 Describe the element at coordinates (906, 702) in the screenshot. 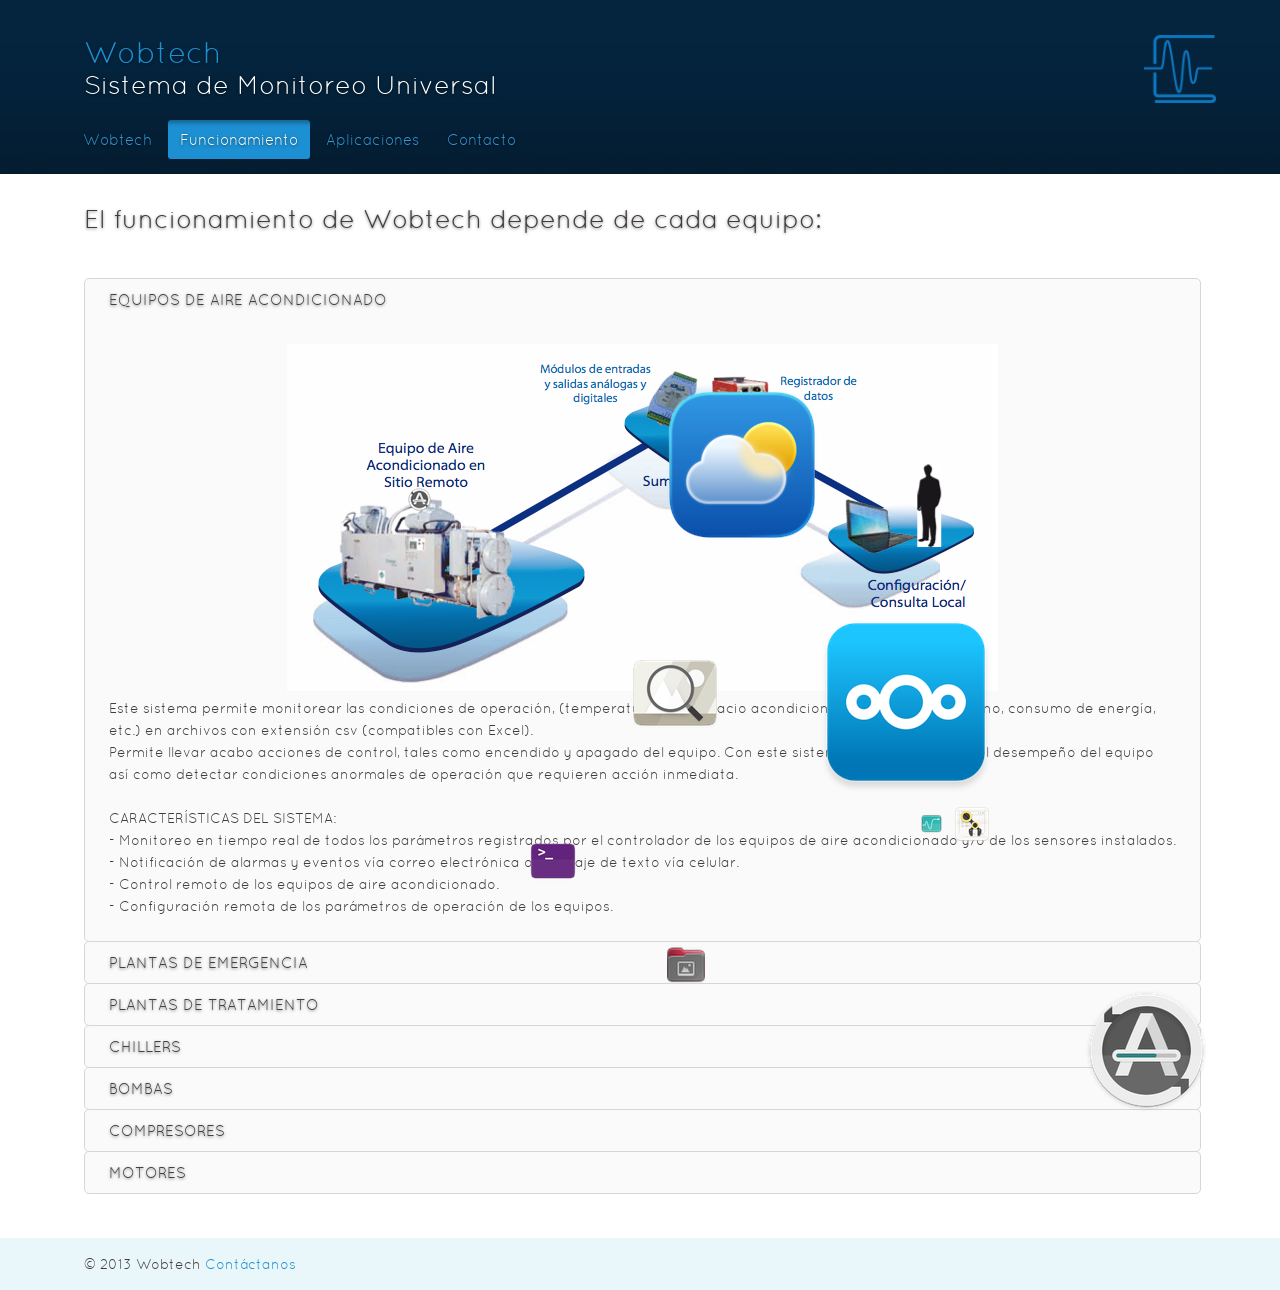

I see `open ownCloud file sync and sharing app` at that location.